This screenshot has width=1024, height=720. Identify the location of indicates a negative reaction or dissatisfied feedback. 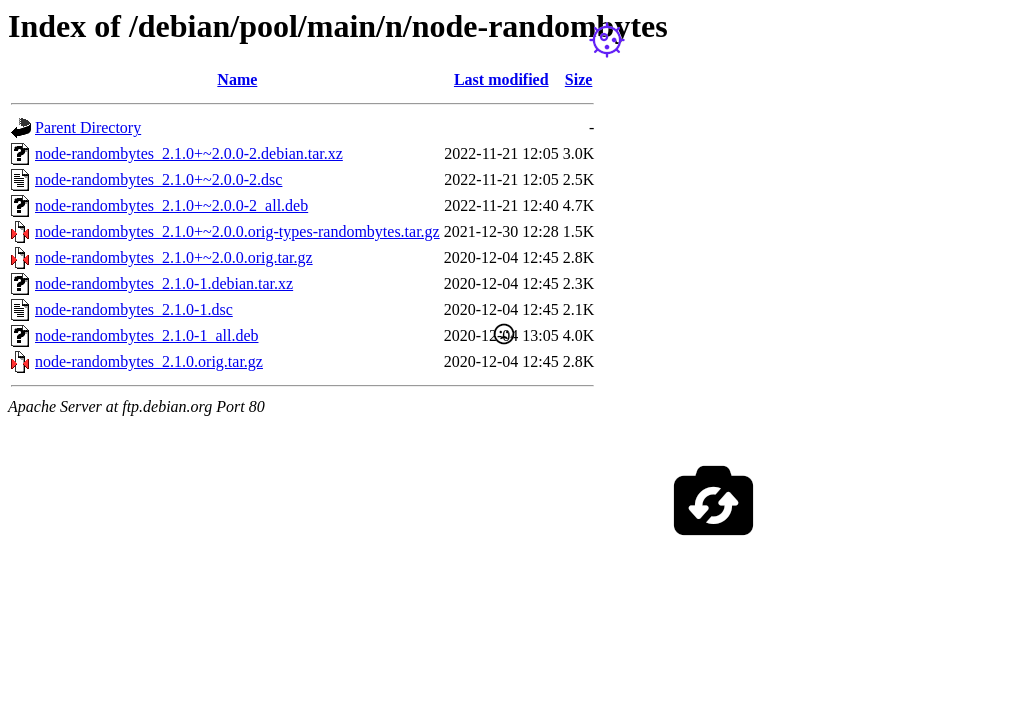
(504, 334).